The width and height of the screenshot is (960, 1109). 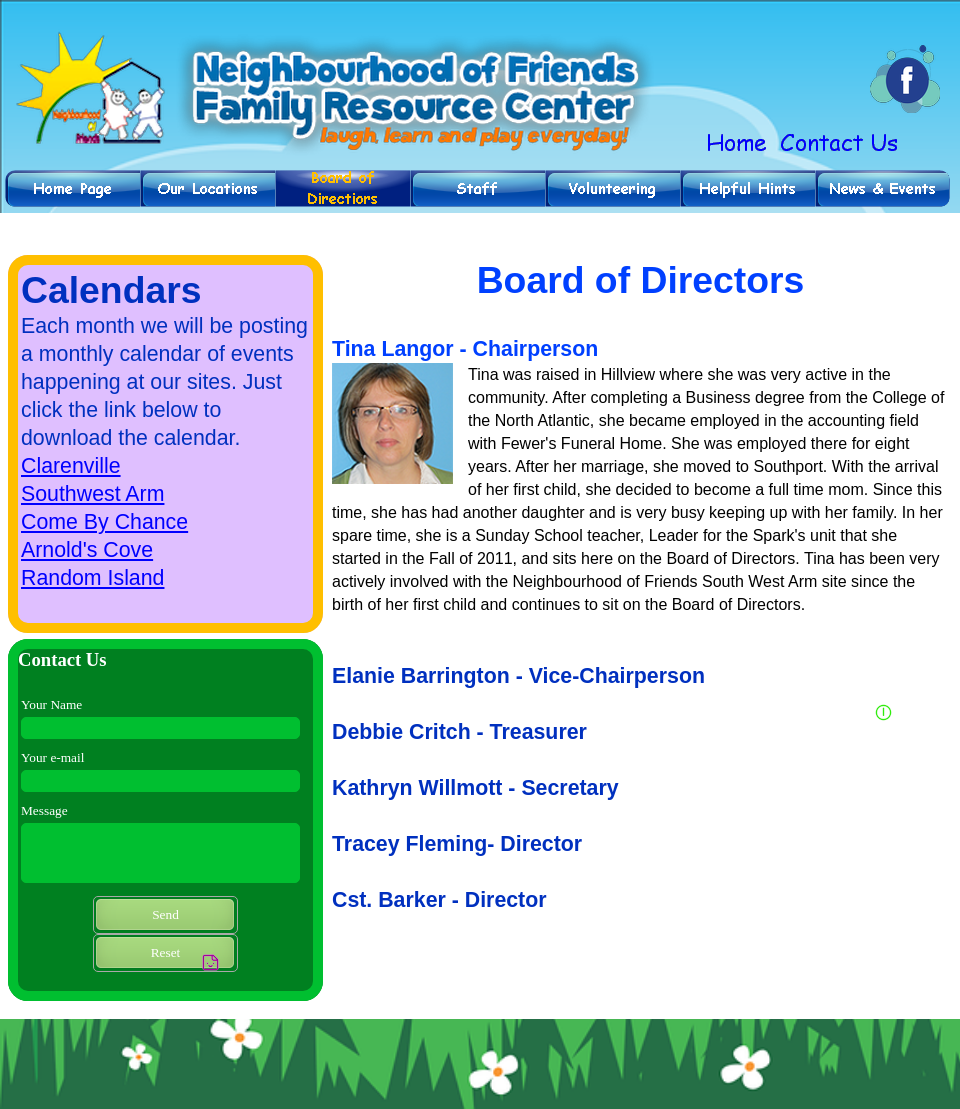 What do you see at coordinates (210, 962) in the screenshot?
I see `add a sticker to your message` at bounding box center [210, 962].